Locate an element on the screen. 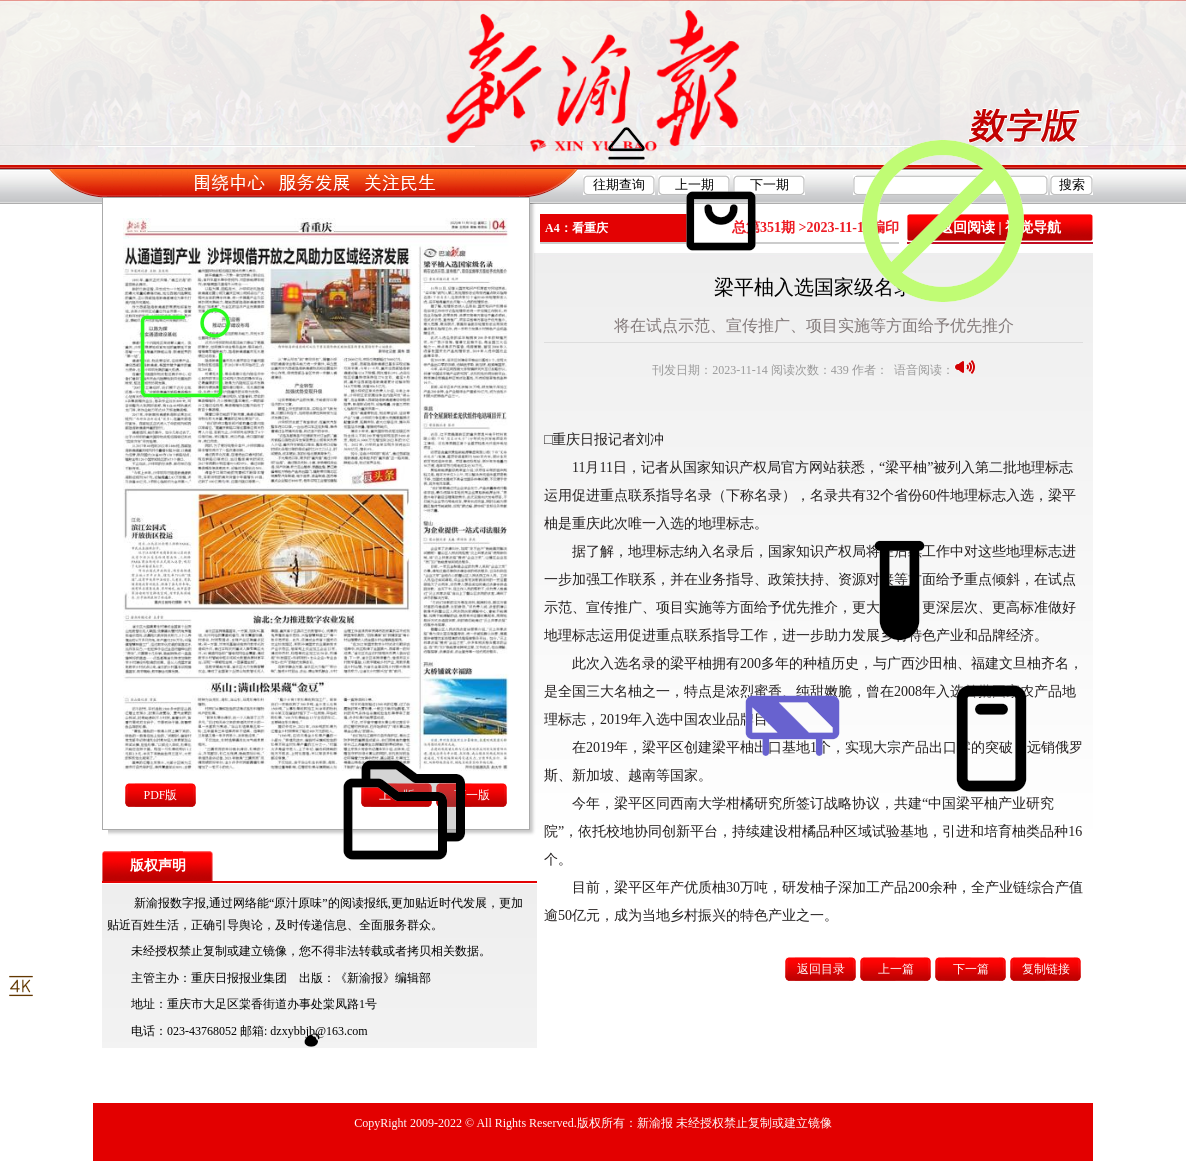 Image resolution: width=1186 pixels, height=1161 pixels. view test results or lab data is located at coordinates (899, 590).